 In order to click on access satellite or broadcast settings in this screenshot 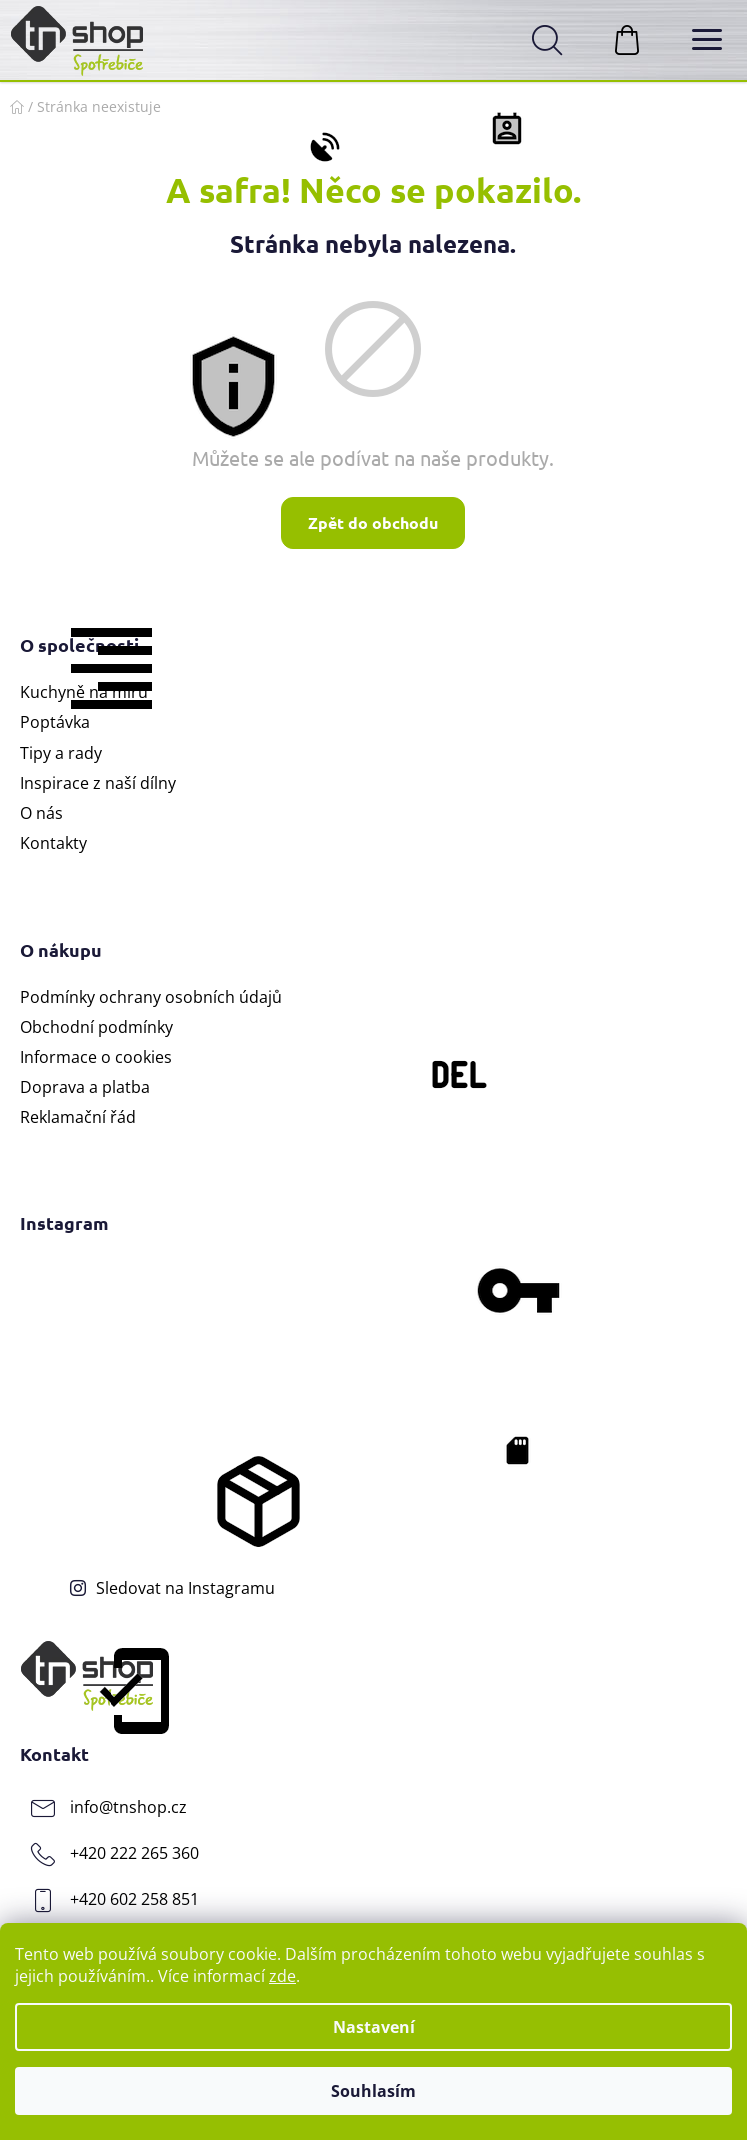, I will do `click(325, 147)`.